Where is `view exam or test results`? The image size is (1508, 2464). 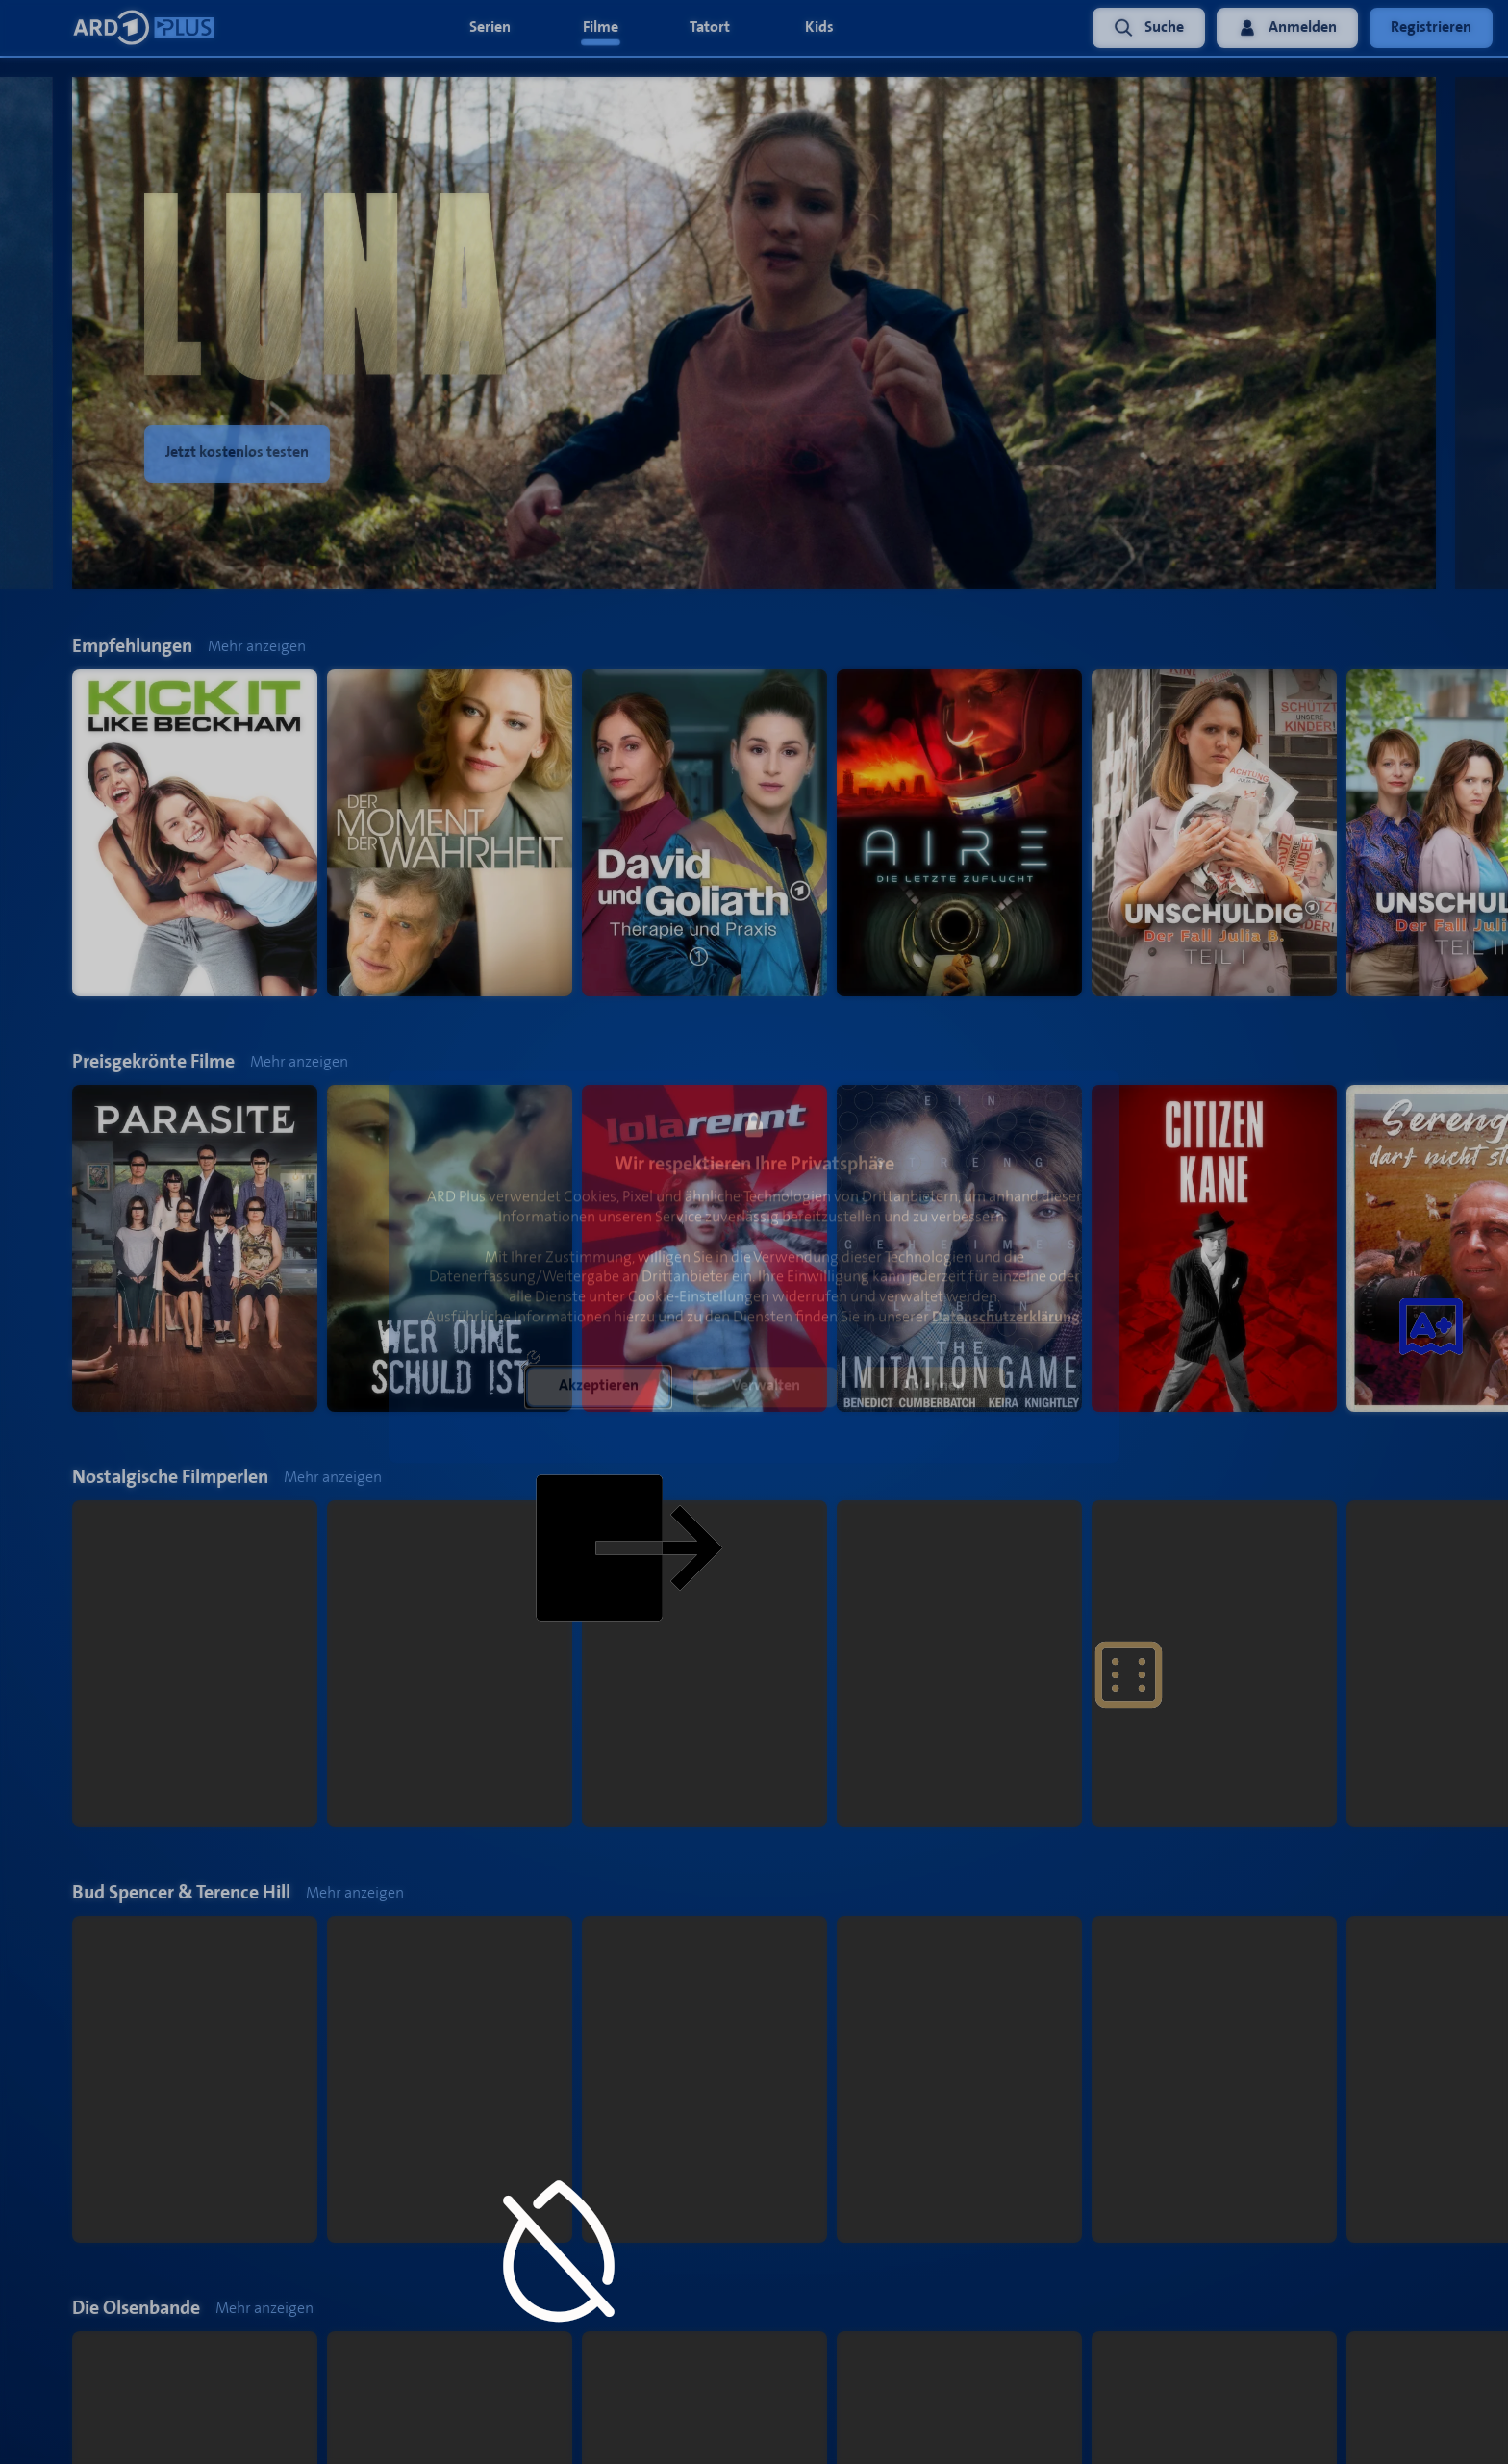
view exam or test results is located at coordinates (1431, 1325).